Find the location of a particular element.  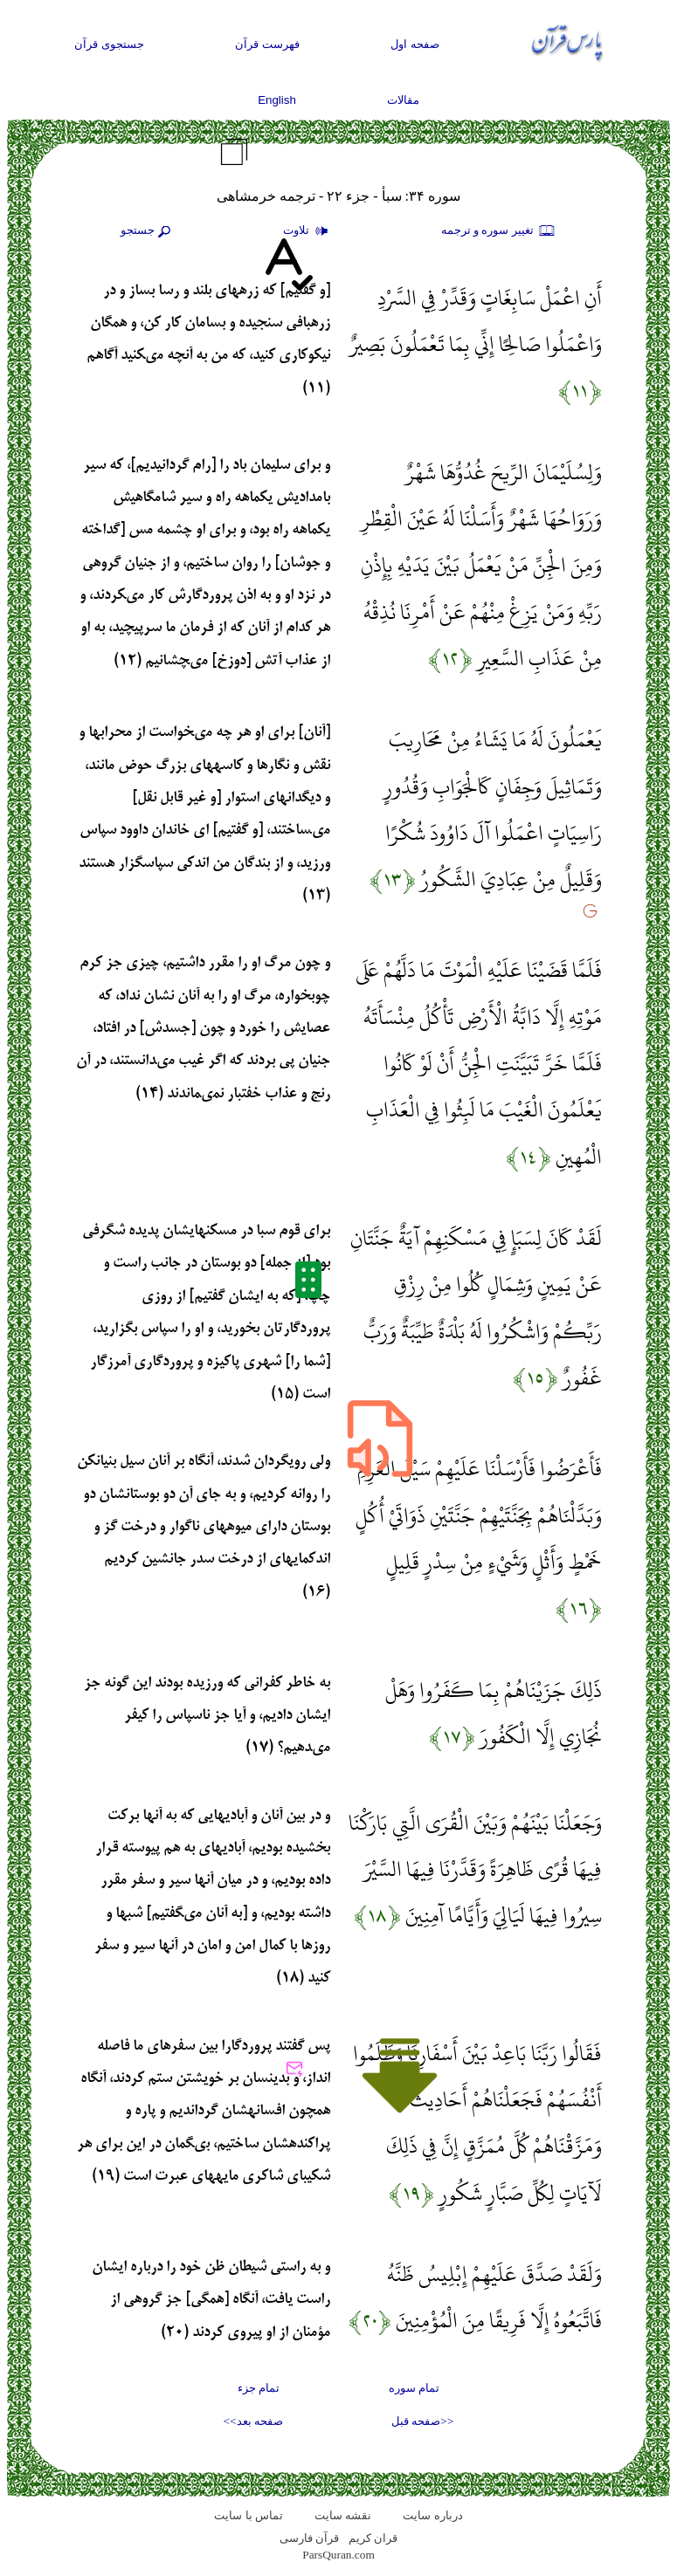

drag to reorder items in a list is located at coordinates (308, 1280).